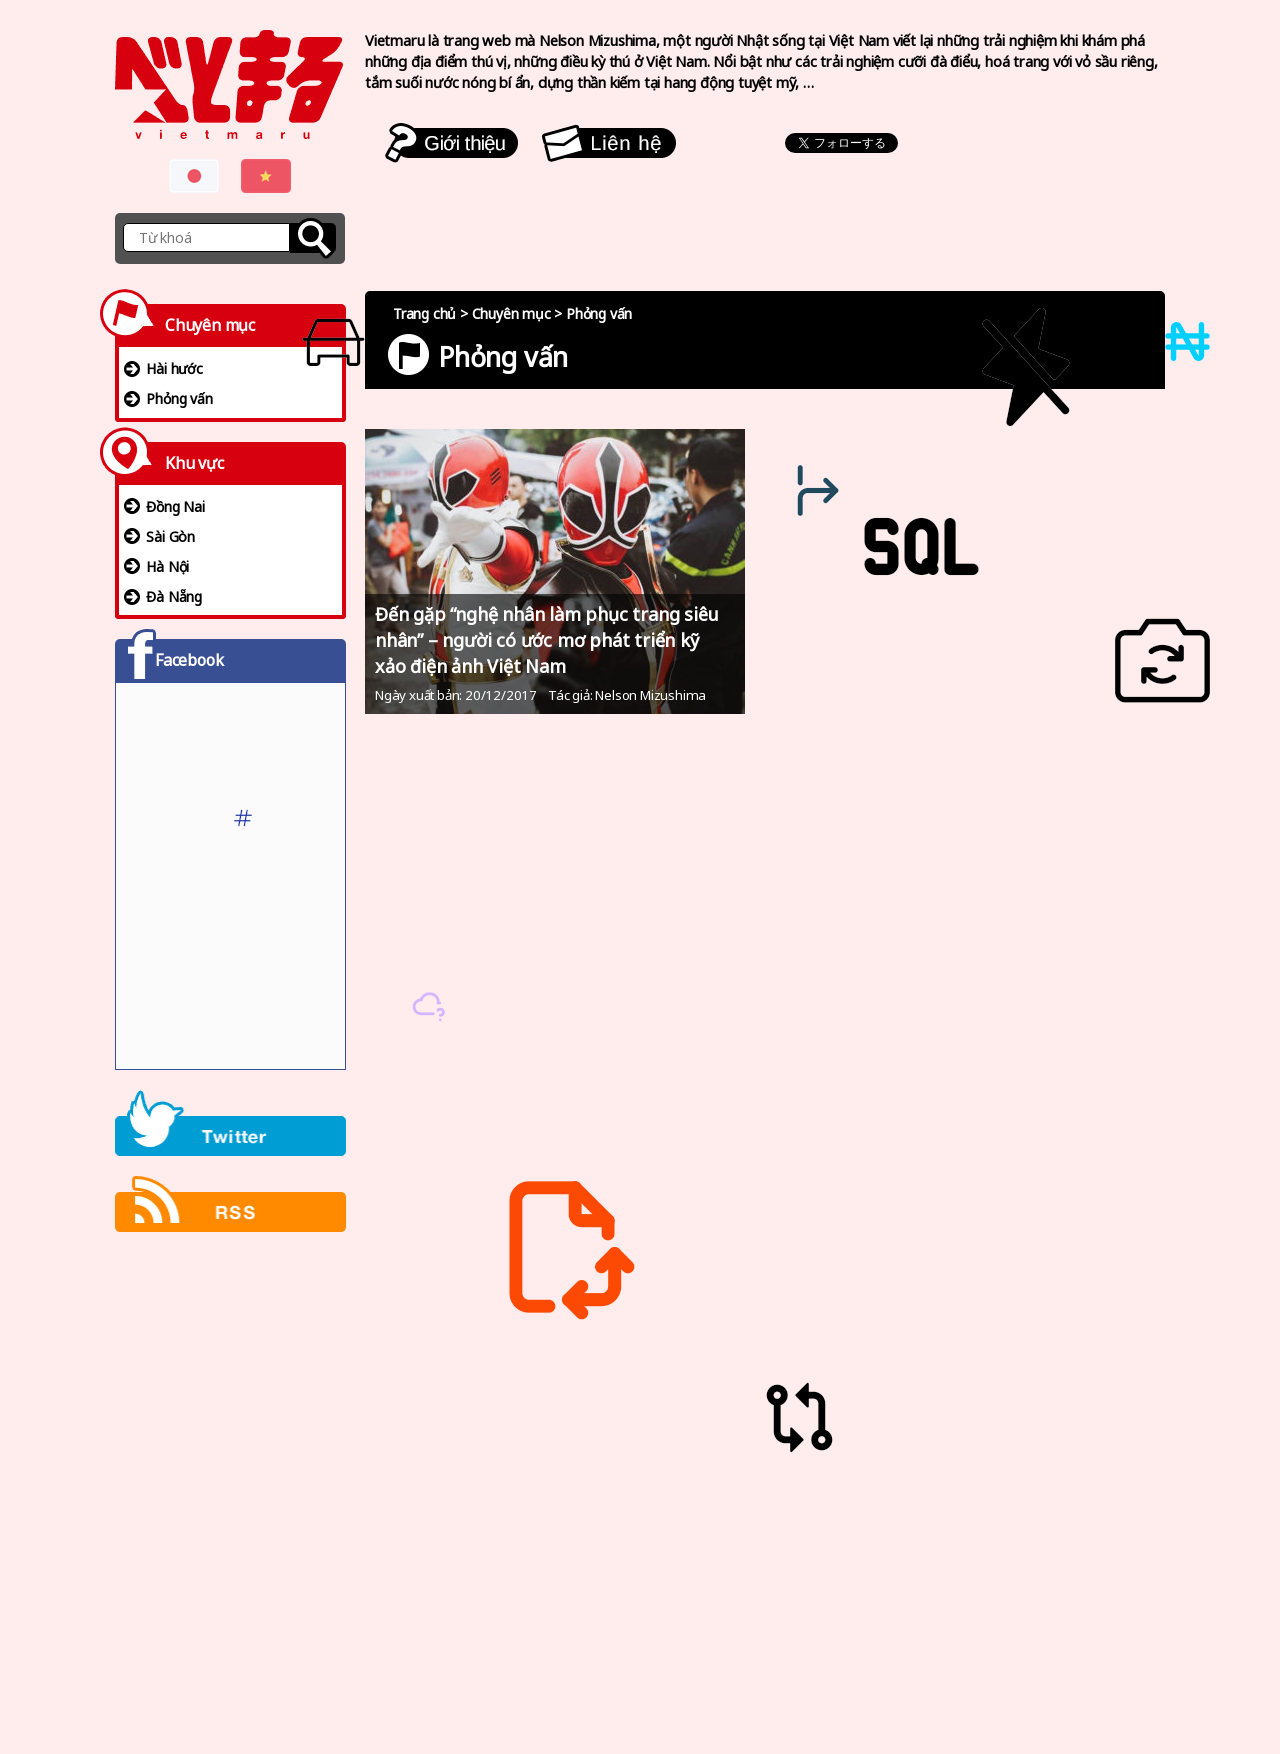 This screenshot has height=1754, width=1280. What do you see at coordinates (333, 343) in the screenshot?
I see `access vehicle or car-related features` at bounding box center [333, 343].